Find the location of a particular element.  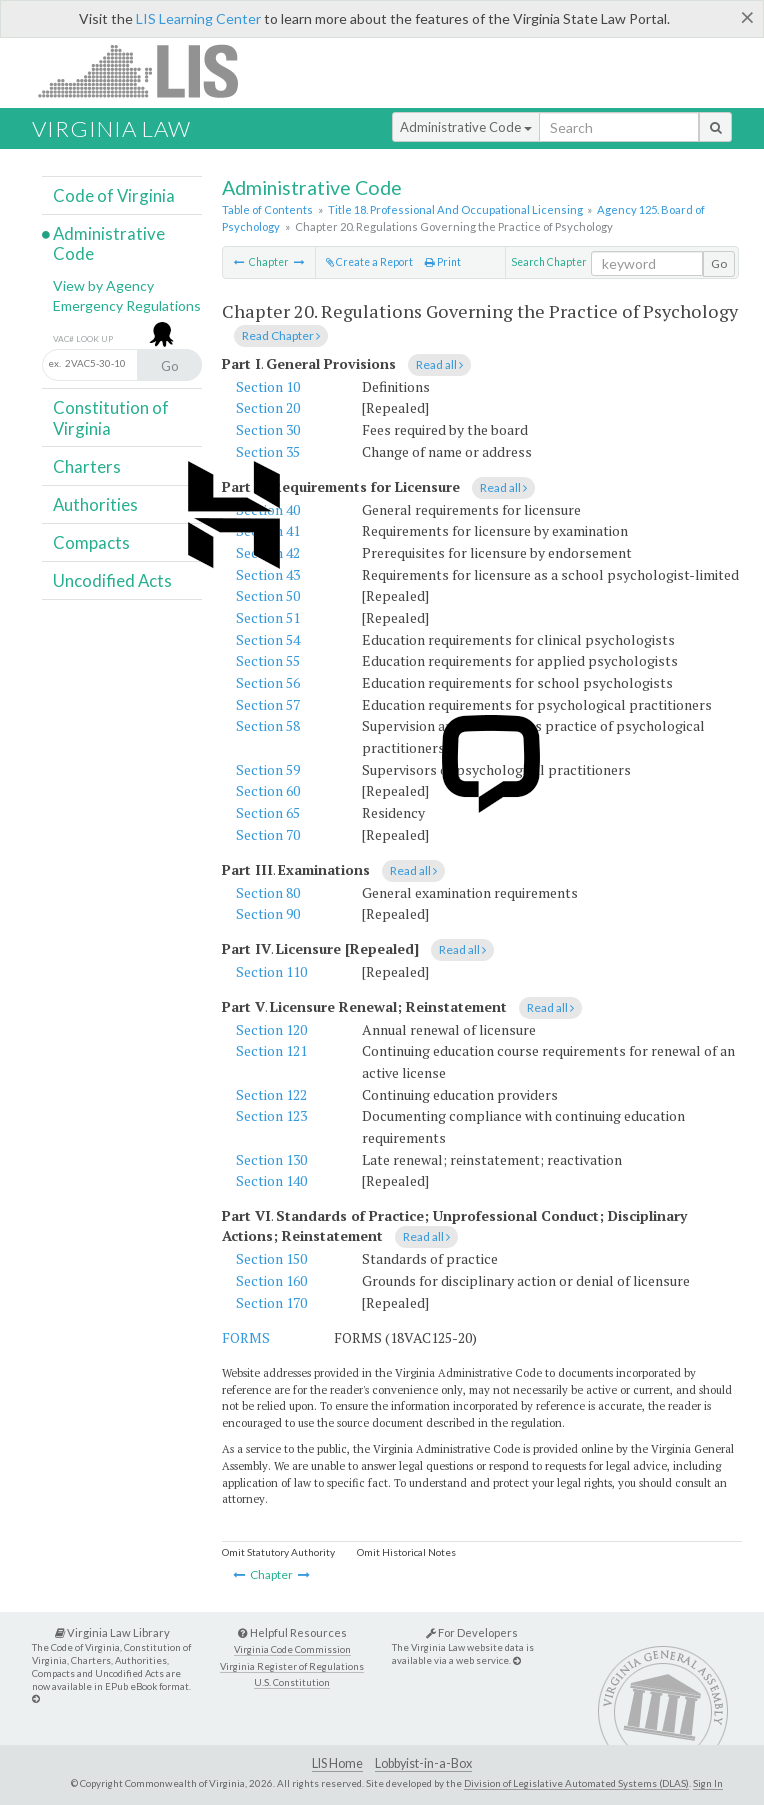

open LiveChat customer support is located at coordinates (491, 764).